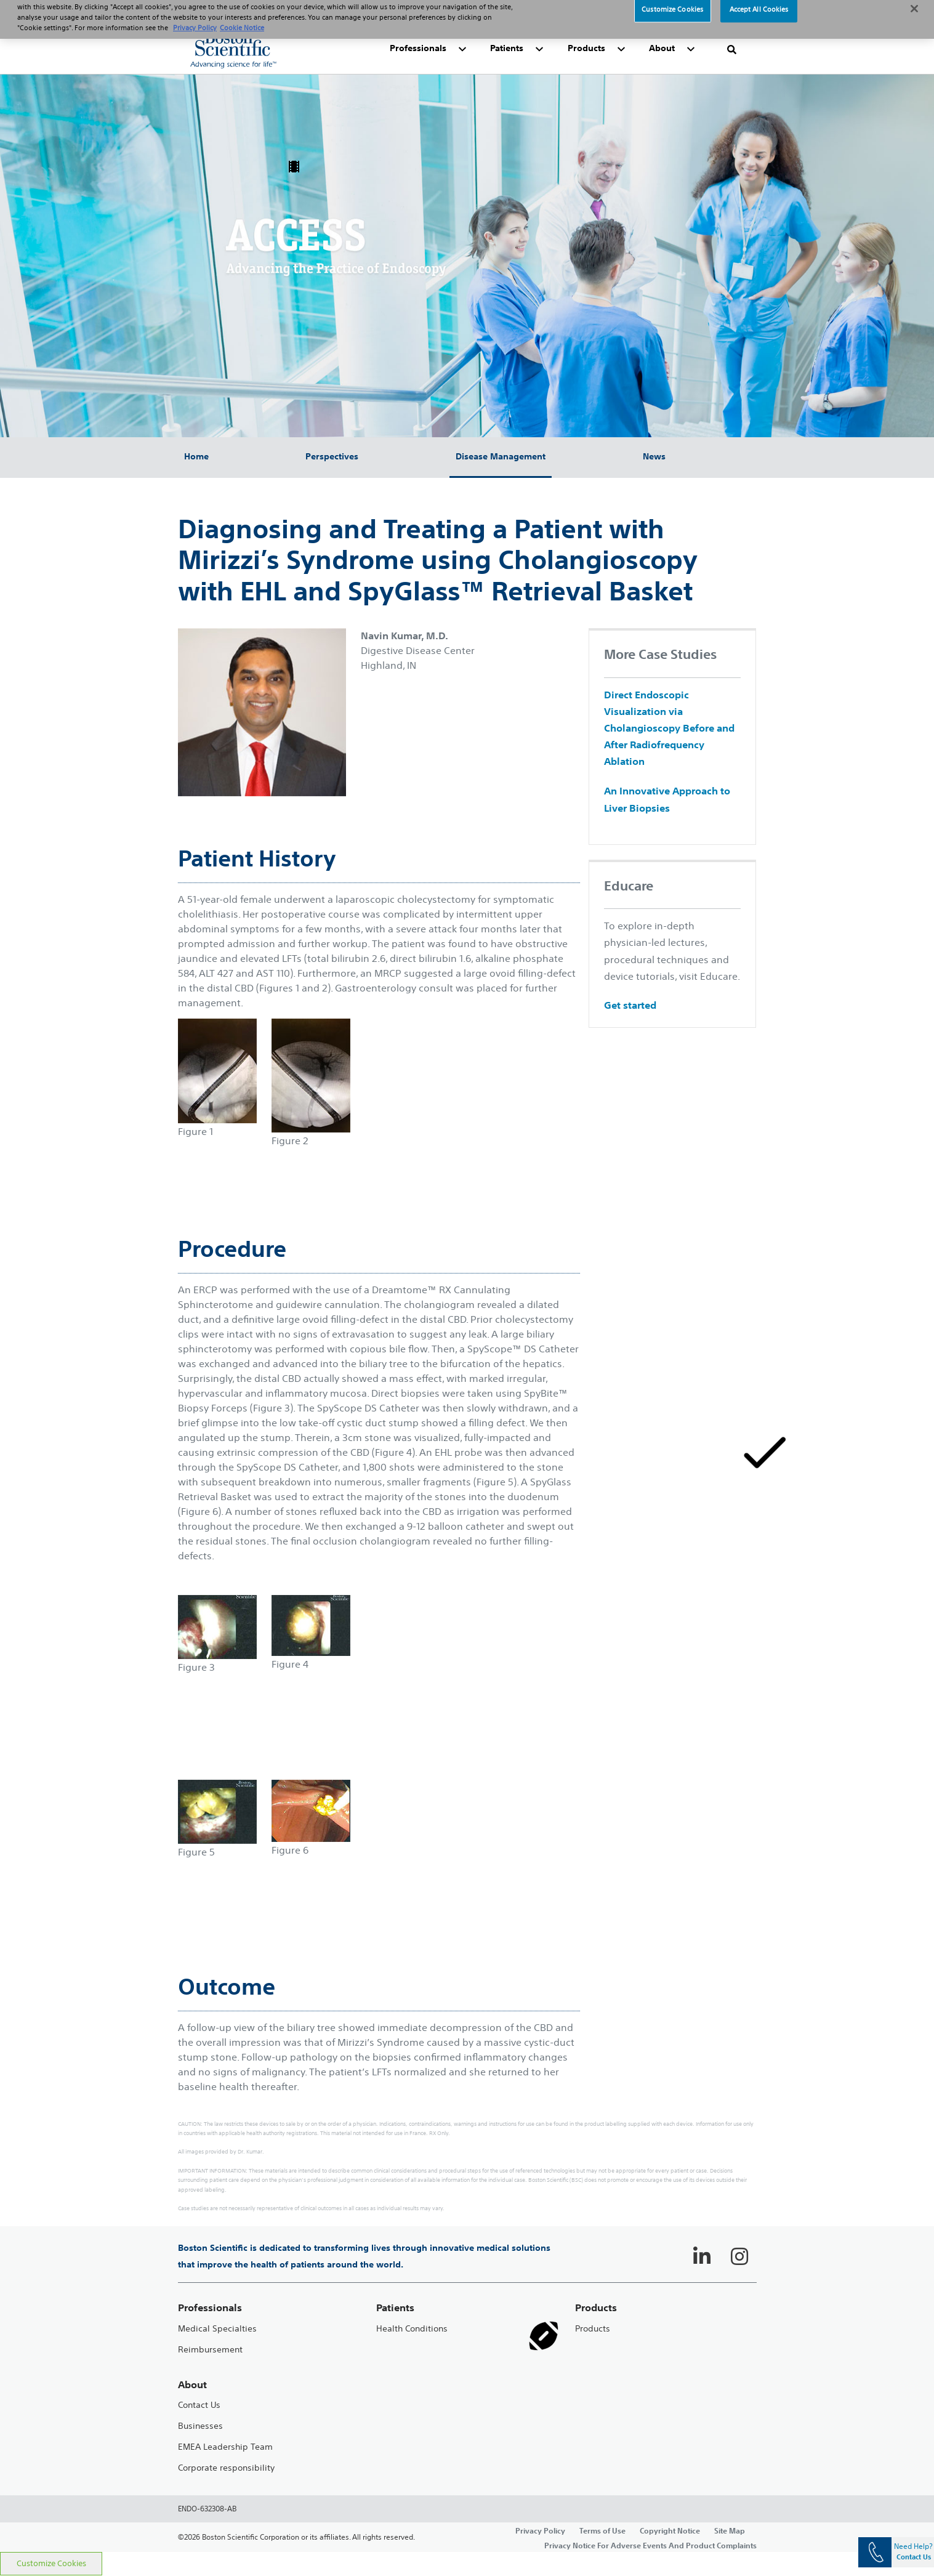 The height and width of the screenshot is (2576, 934). What do you see at coordinates (544, 2336) in the screenshot?
I see `access sports or football content` at bounding box center [544, 2336].